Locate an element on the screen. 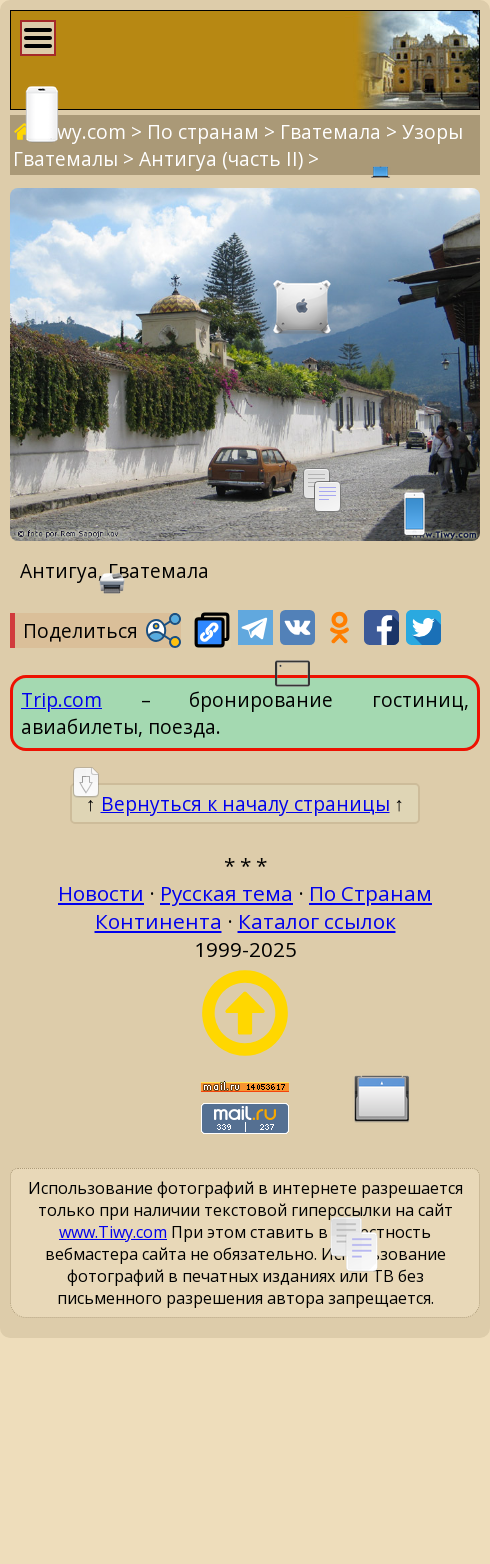 Image resolution: width=490 pixels, height=1564 pixels. indicates tablet device connected is located at coordinates (292, 673).